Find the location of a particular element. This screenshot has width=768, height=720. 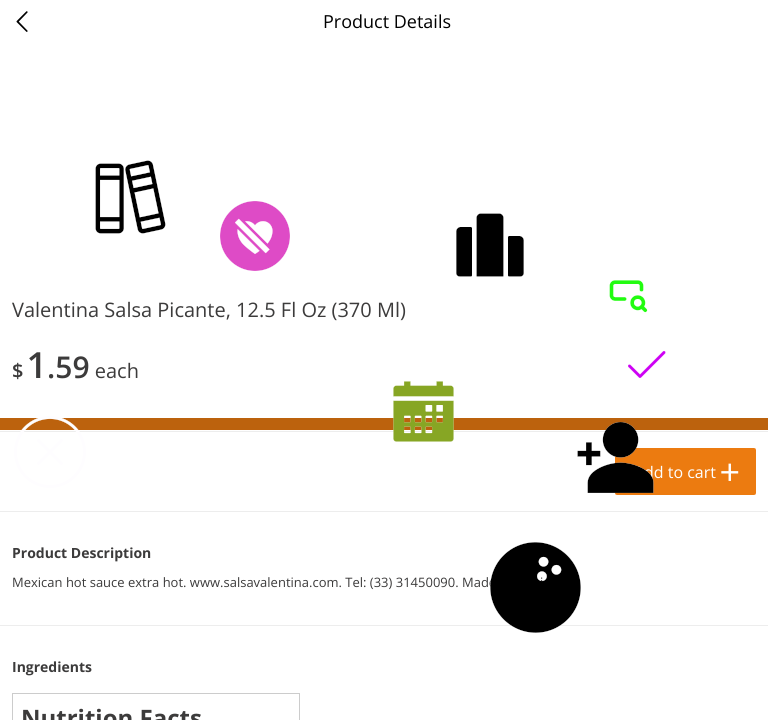

search within an input field is located at coordinates (626, 291).